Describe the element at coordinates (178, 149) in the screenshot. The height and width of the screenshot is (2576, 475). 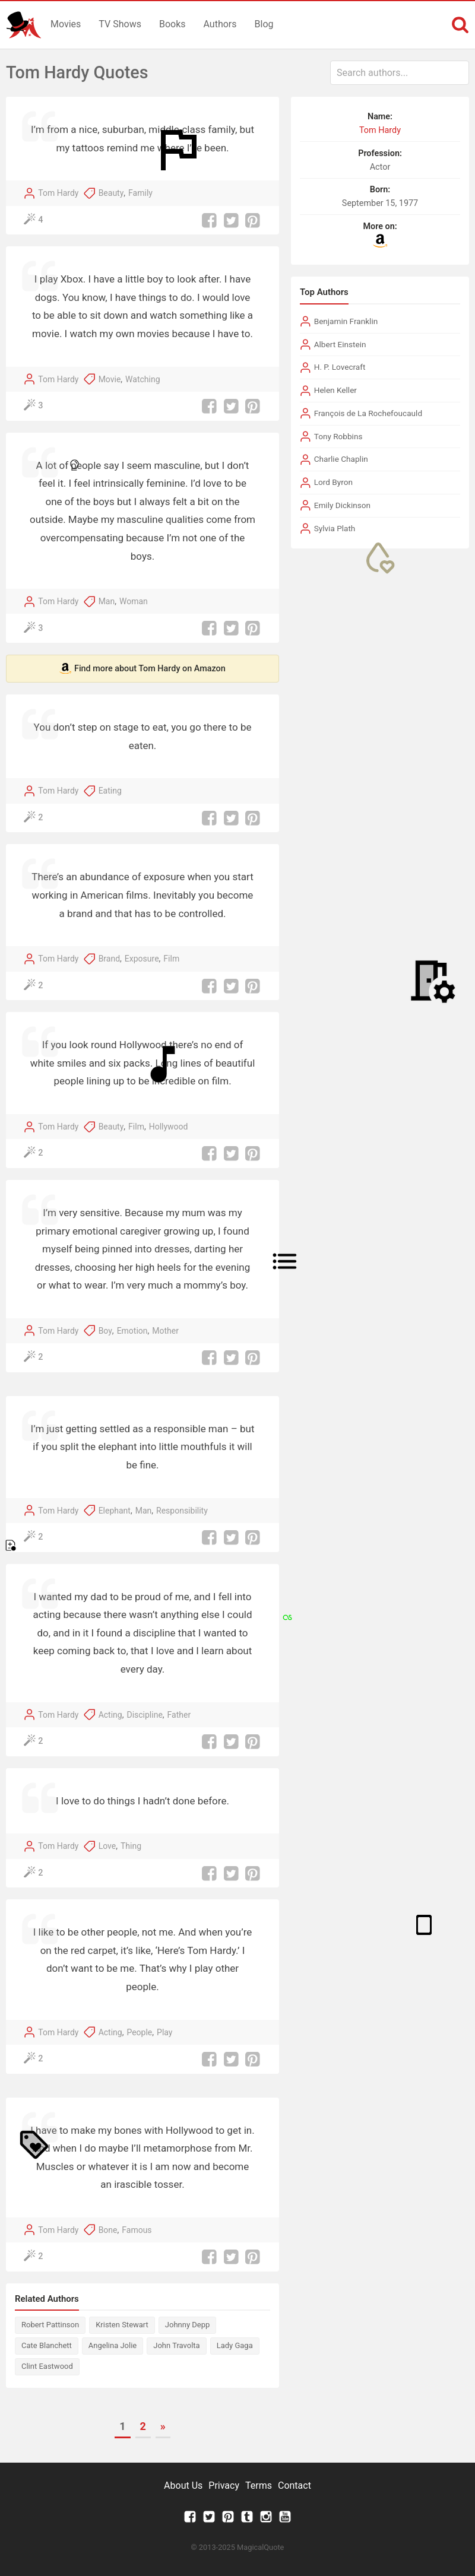
I see `flag or mark an item for follow-up` at that location.